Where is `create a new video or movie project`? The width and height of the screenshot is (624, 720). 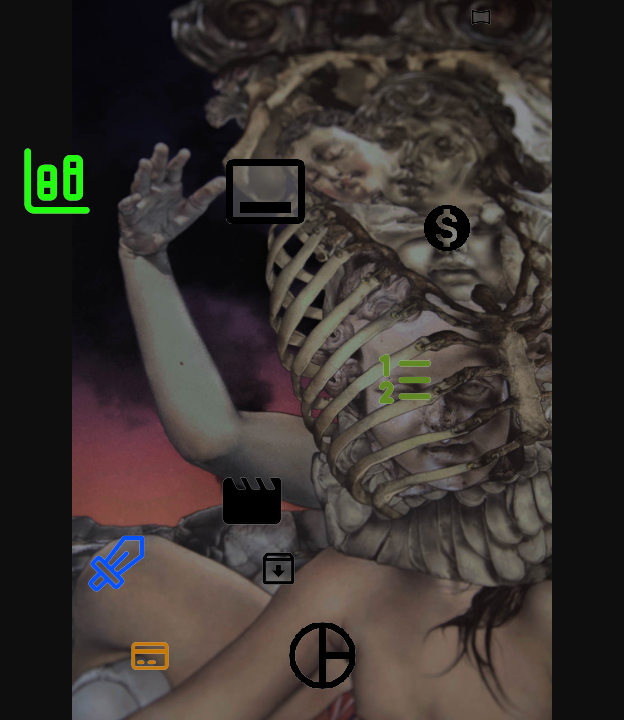 create a new video or movie project is located at coordinates (252, 501).